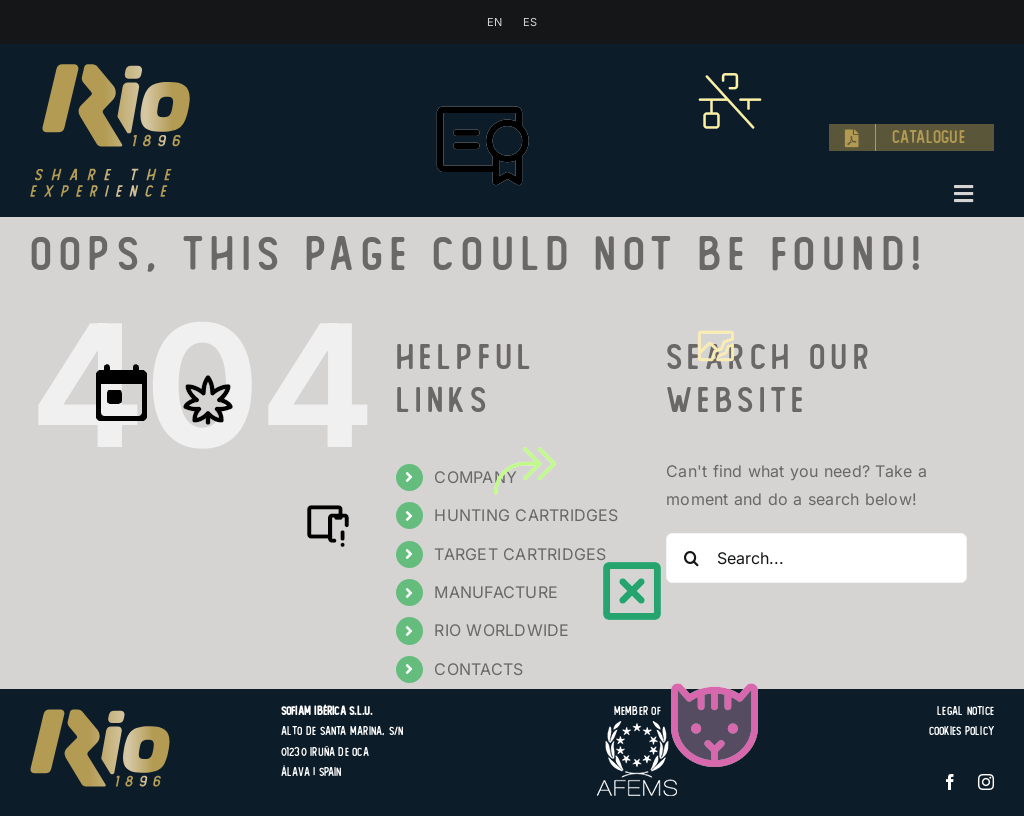  What do you see at coordinates (208, 400) in the screenshot?
I see `indicates cannabis-related content or products` at bounding box center [208, 400].